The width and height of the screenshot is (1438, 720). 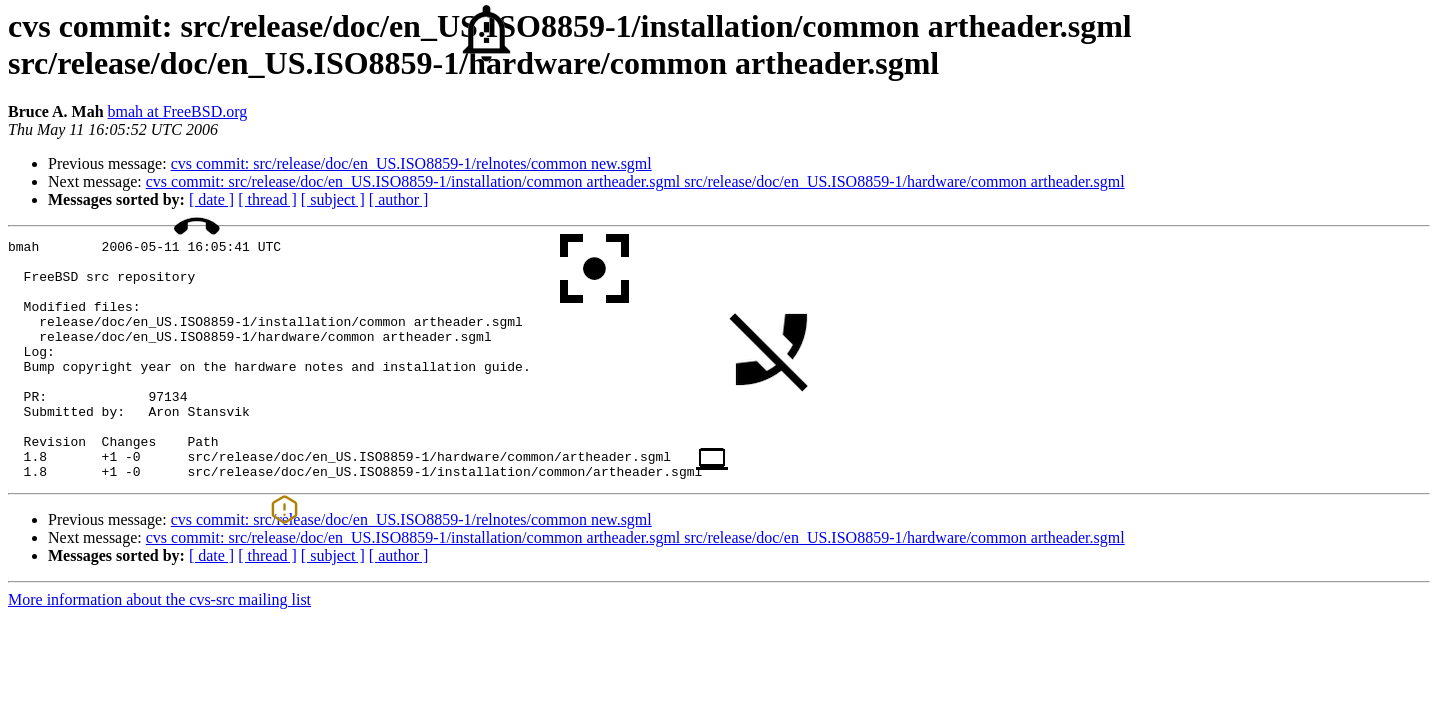 What do you see at coordinates (712, 459) in the screenshot?
I see `access desktop or computer settings` at bounding box center [712, 459].